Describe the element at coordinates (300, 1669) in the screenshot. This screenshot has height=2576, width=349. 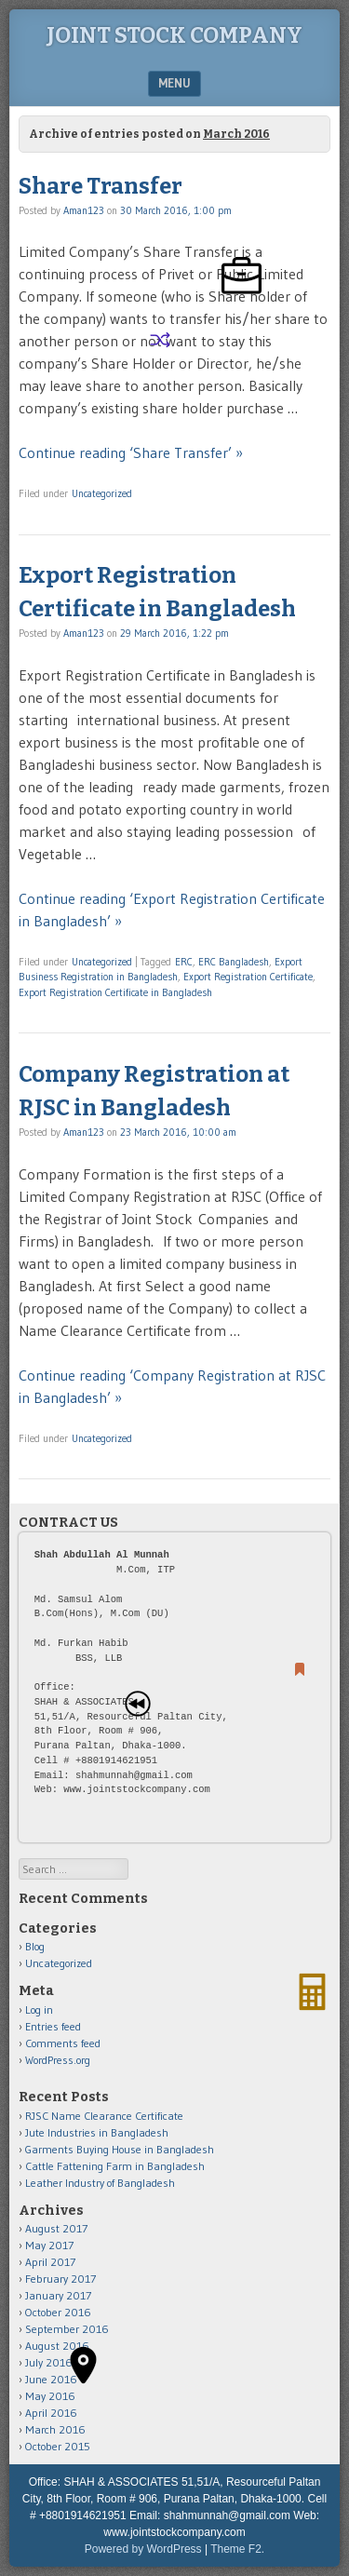
I see `save this item for later` at that location.